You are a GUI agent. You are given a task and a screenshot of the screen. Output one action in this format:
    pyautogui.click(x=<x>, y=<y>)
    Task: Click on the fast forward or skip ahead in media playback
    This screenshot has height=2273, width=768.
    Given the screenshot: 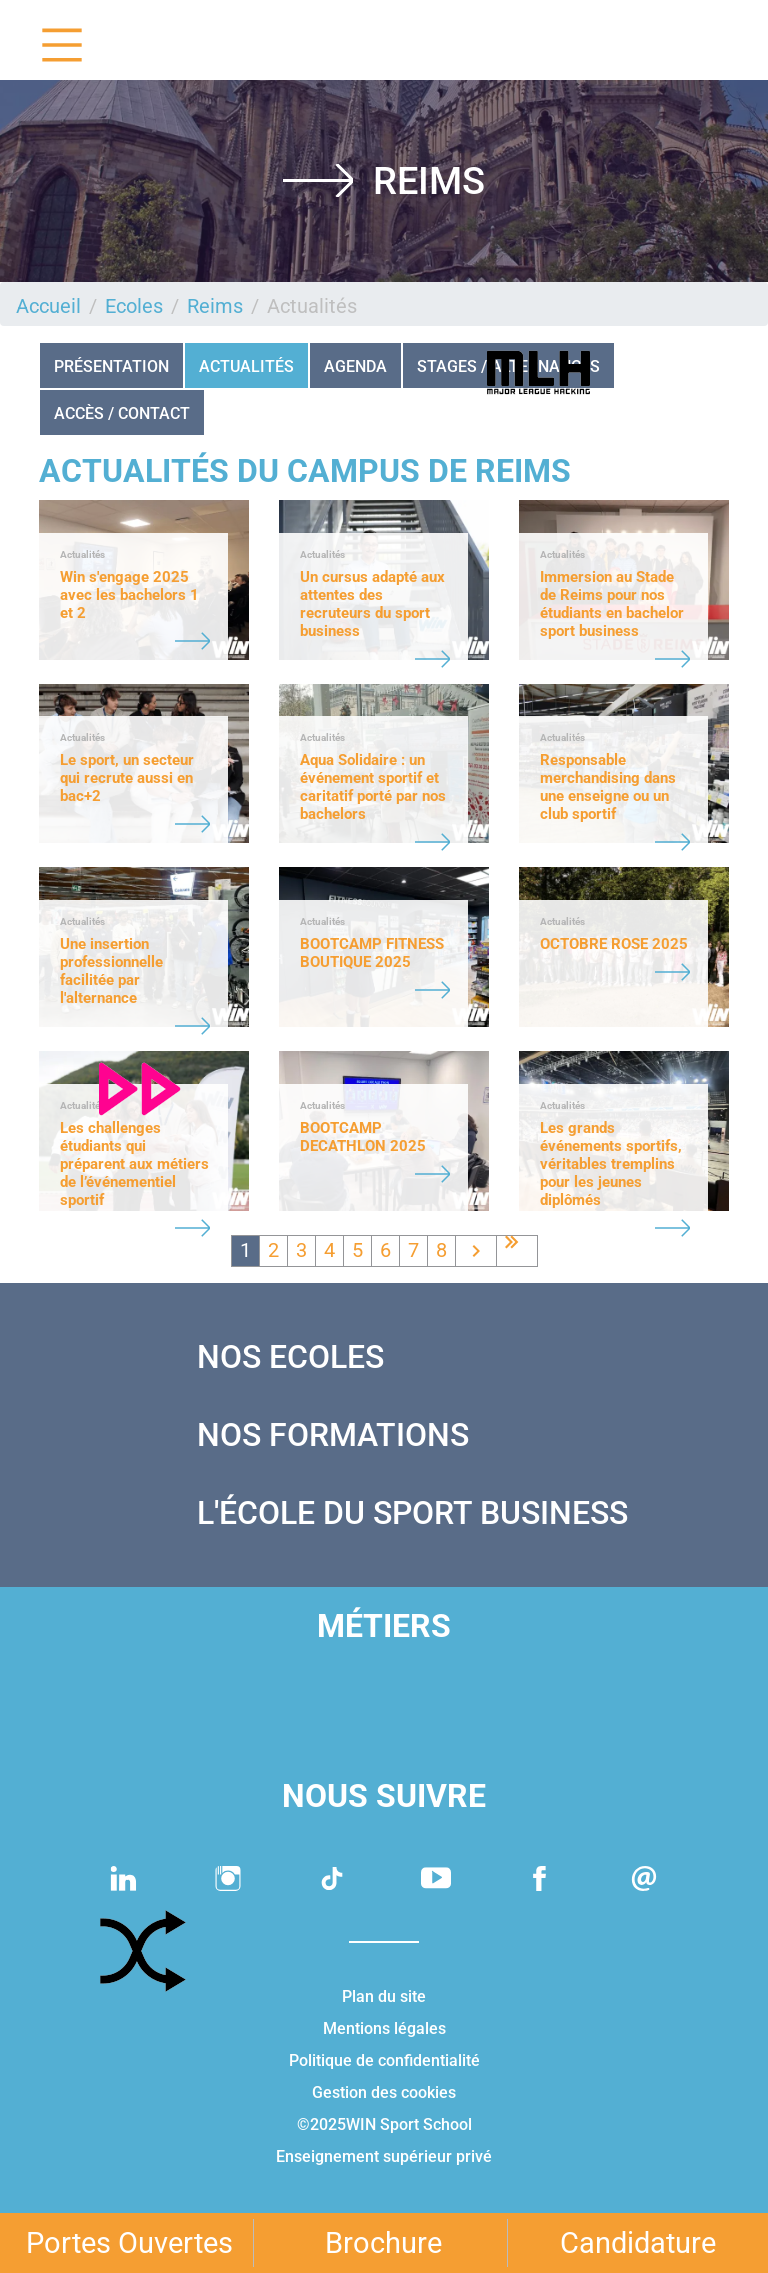 What is the action you would take?
    pyautogui.click(x=137, y=1089)
    